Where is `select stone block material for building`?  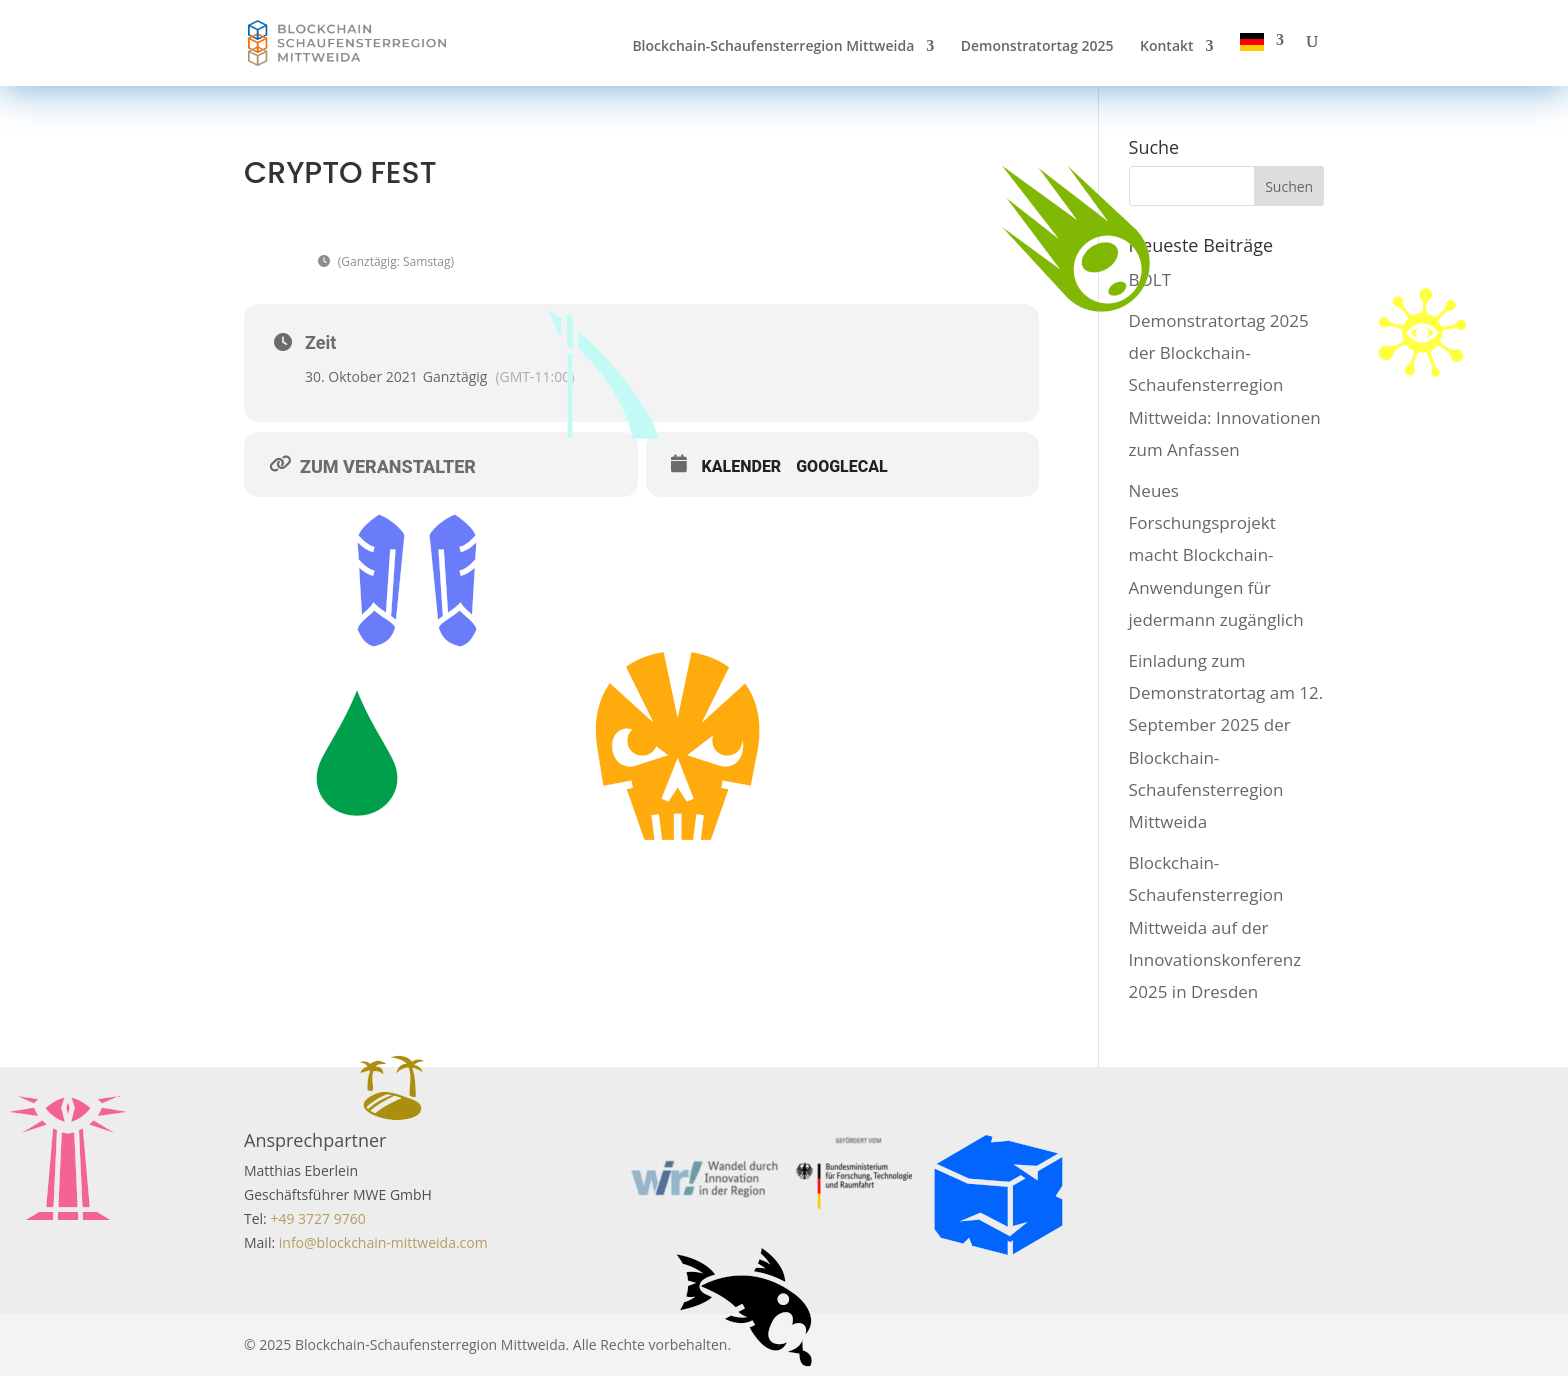 select stone block material for building is located at coordinates (998, 1192).